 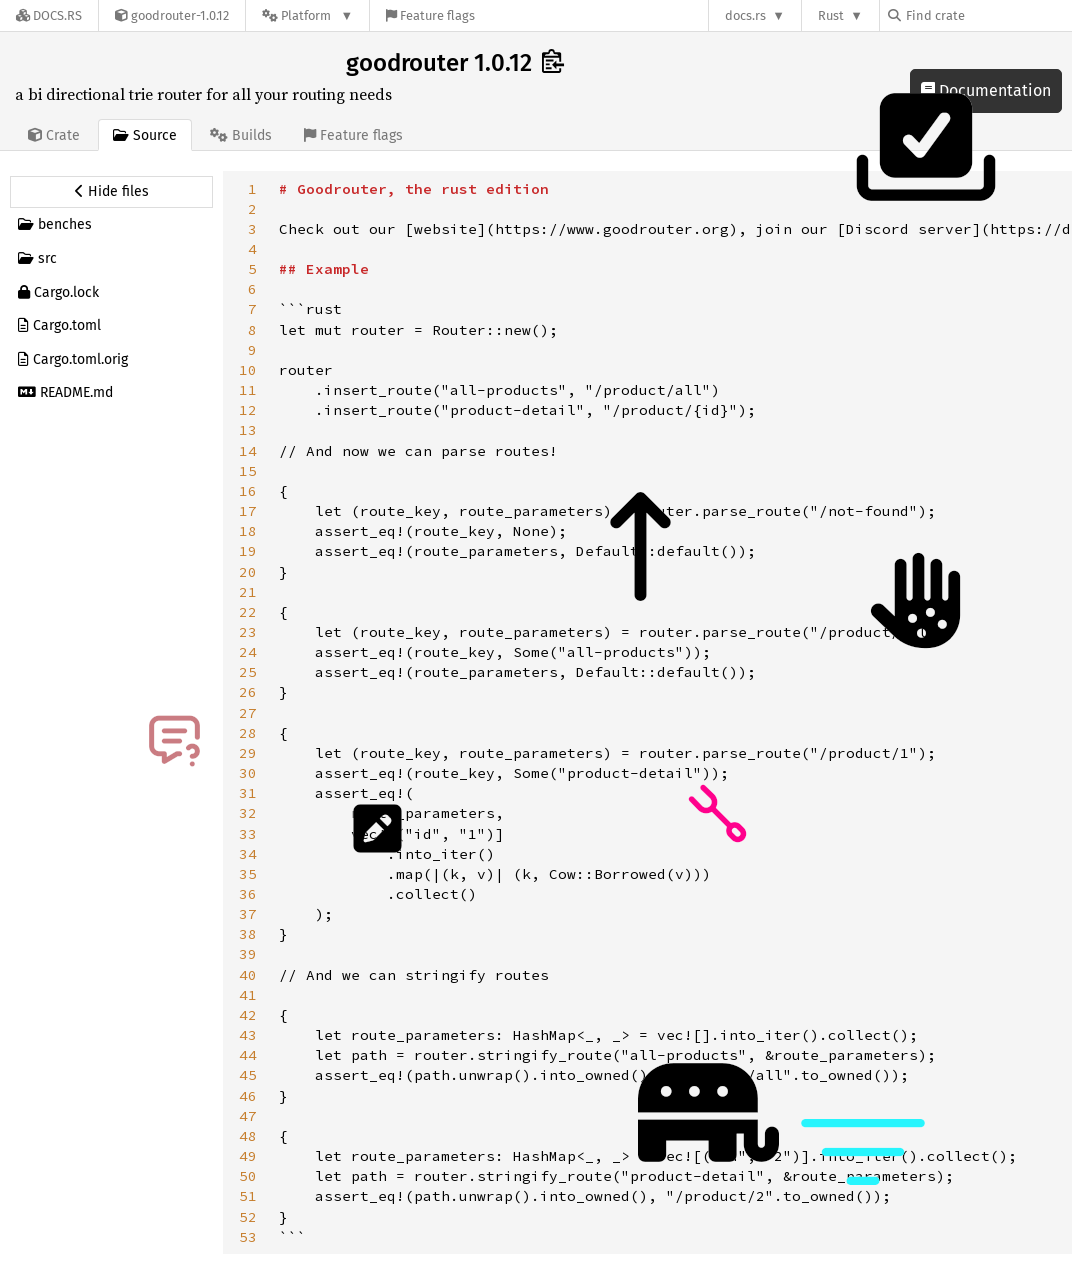 What do you see at coordinates (863, 1152) in the screenshot?
I see `filter or sort content` at bounding box center [863, 1152].